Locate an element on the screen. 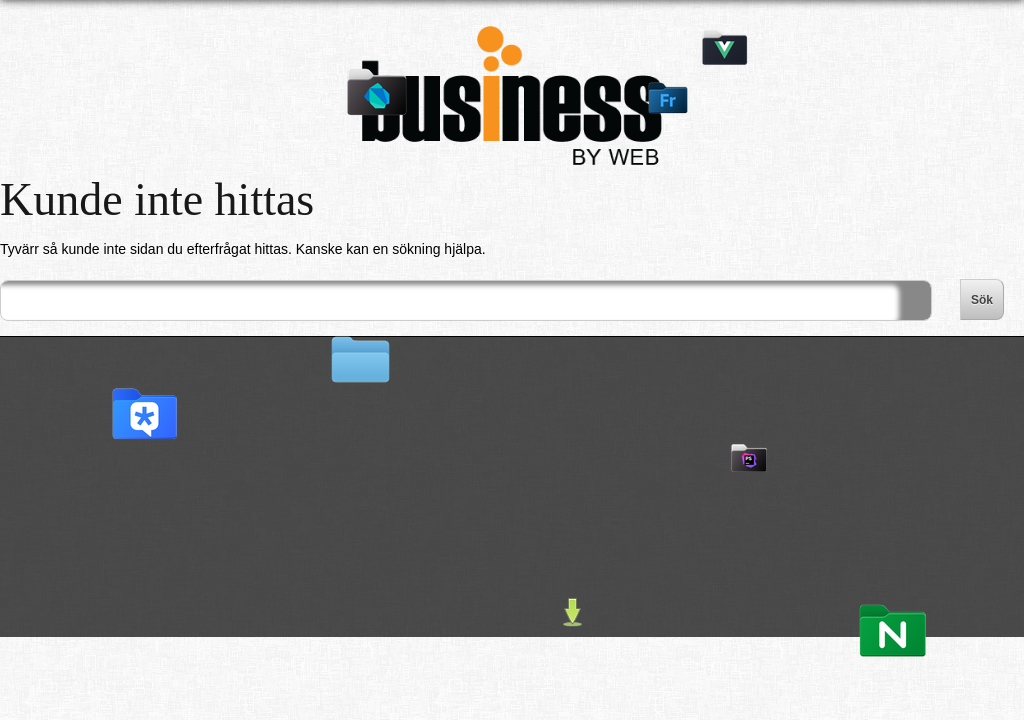 This screenshot has width=1024, height=720. save the current file is located at coordinates (572, 612).